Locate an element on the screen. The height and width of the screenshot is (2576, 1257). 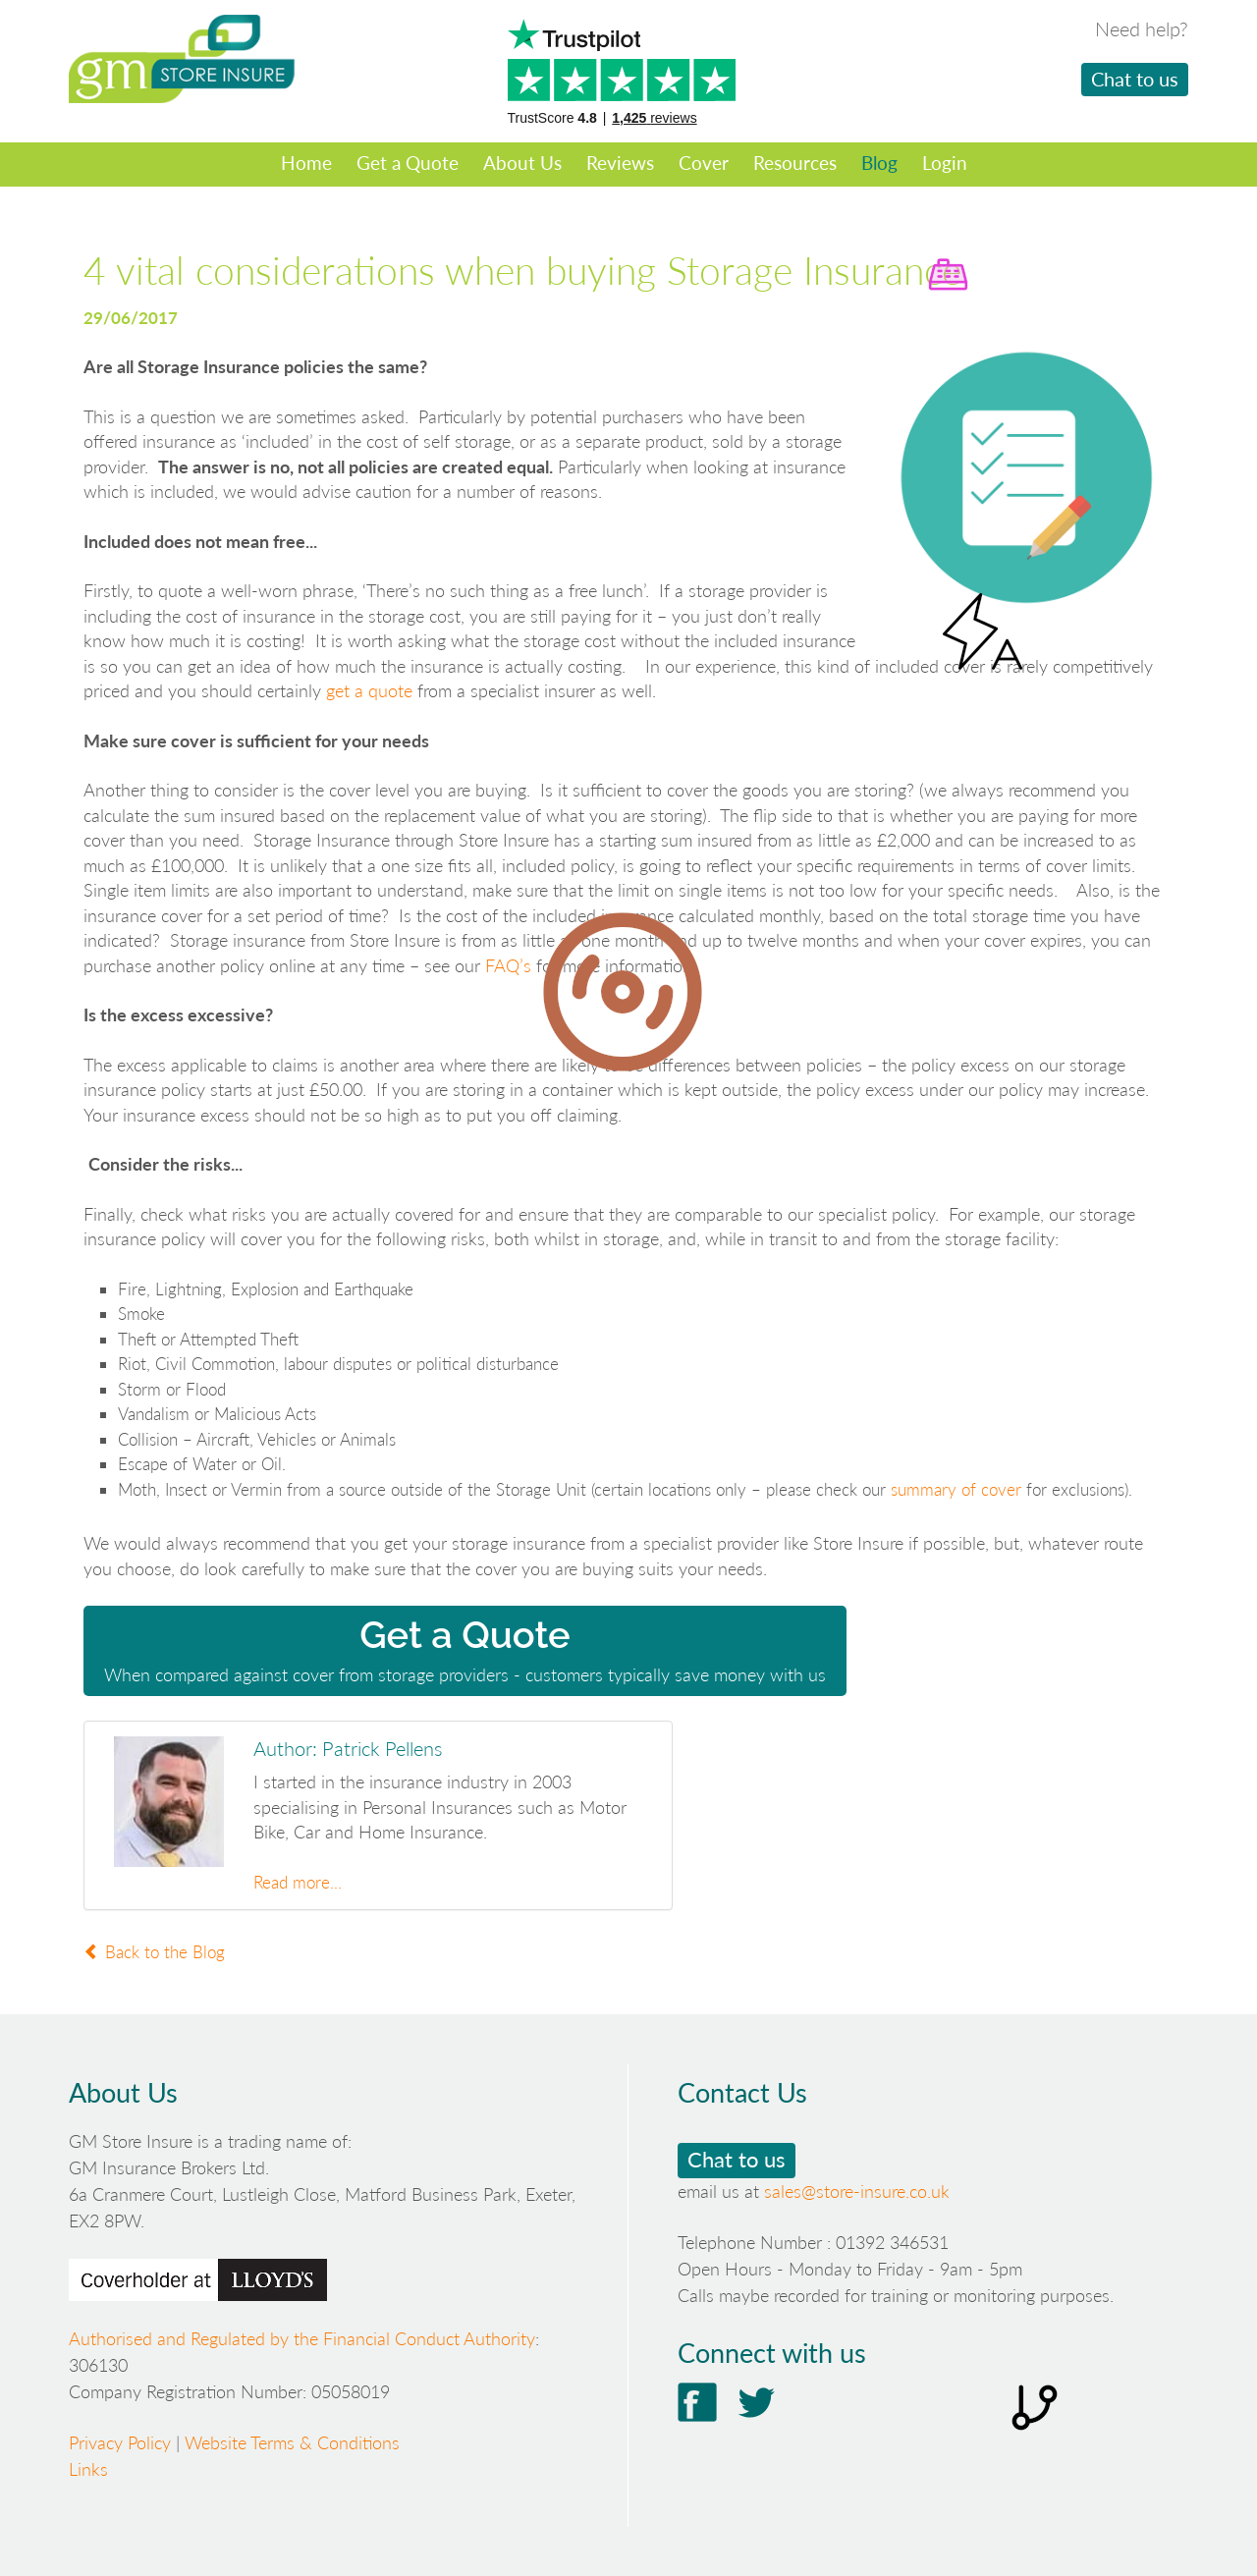
access point of sale or checkout is located at coordinates (948, 276).